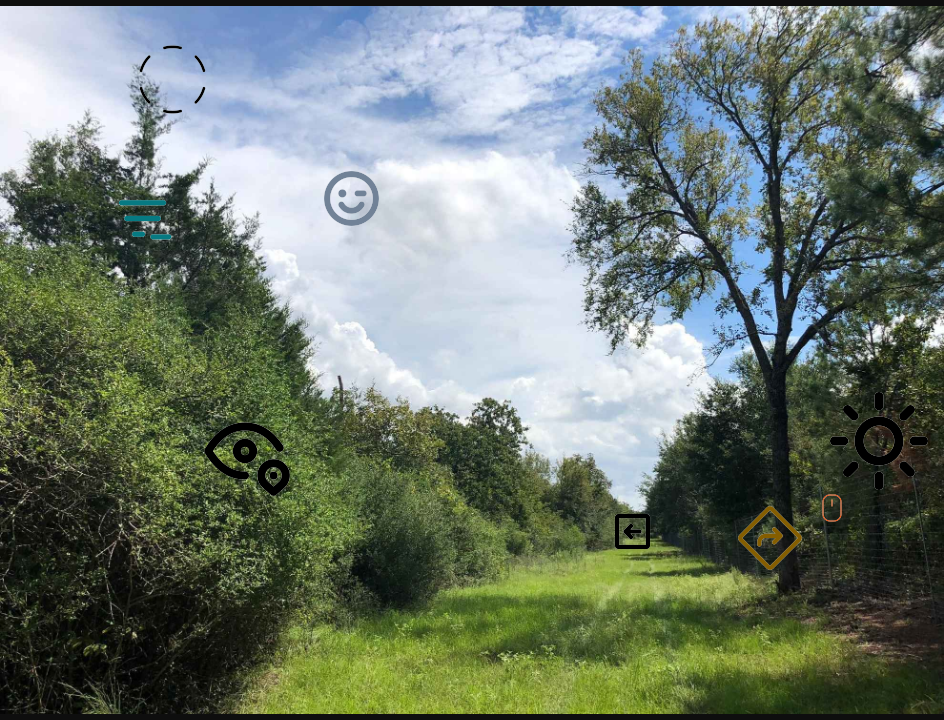 This screenshot has height=720, width=944. What do you see at coordinates (351, 198) in the screenshot?
I see `insert a winking emoji into your message` at bounding box center [351, 198].